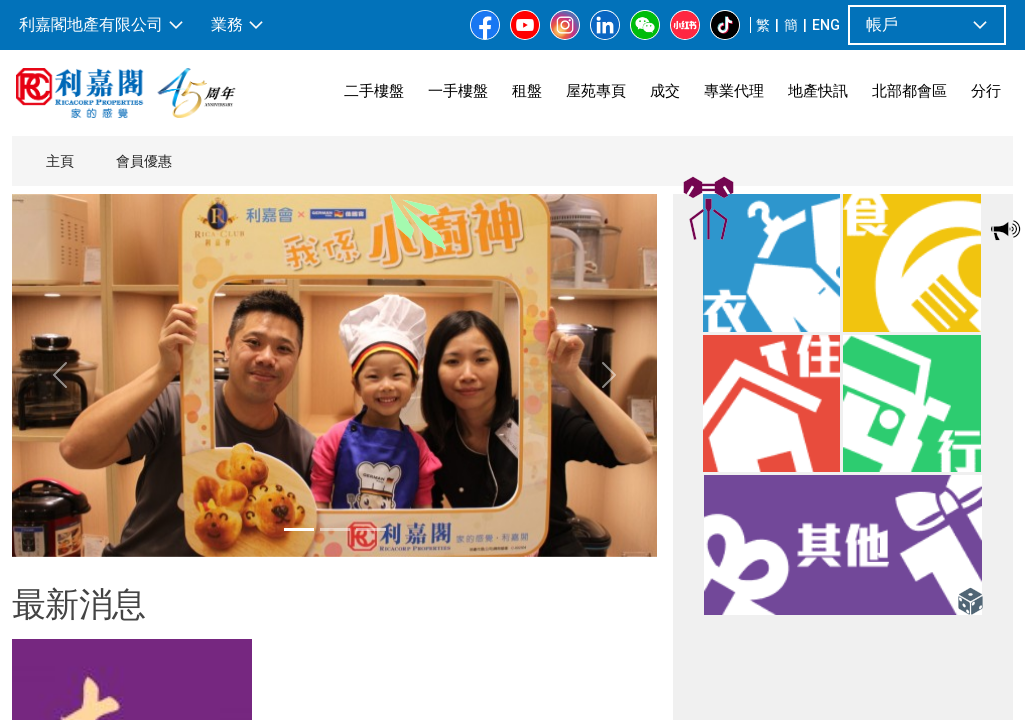 The image size is (1025, 720). I want to click on deploy nano-bot units, so click(708, 208).